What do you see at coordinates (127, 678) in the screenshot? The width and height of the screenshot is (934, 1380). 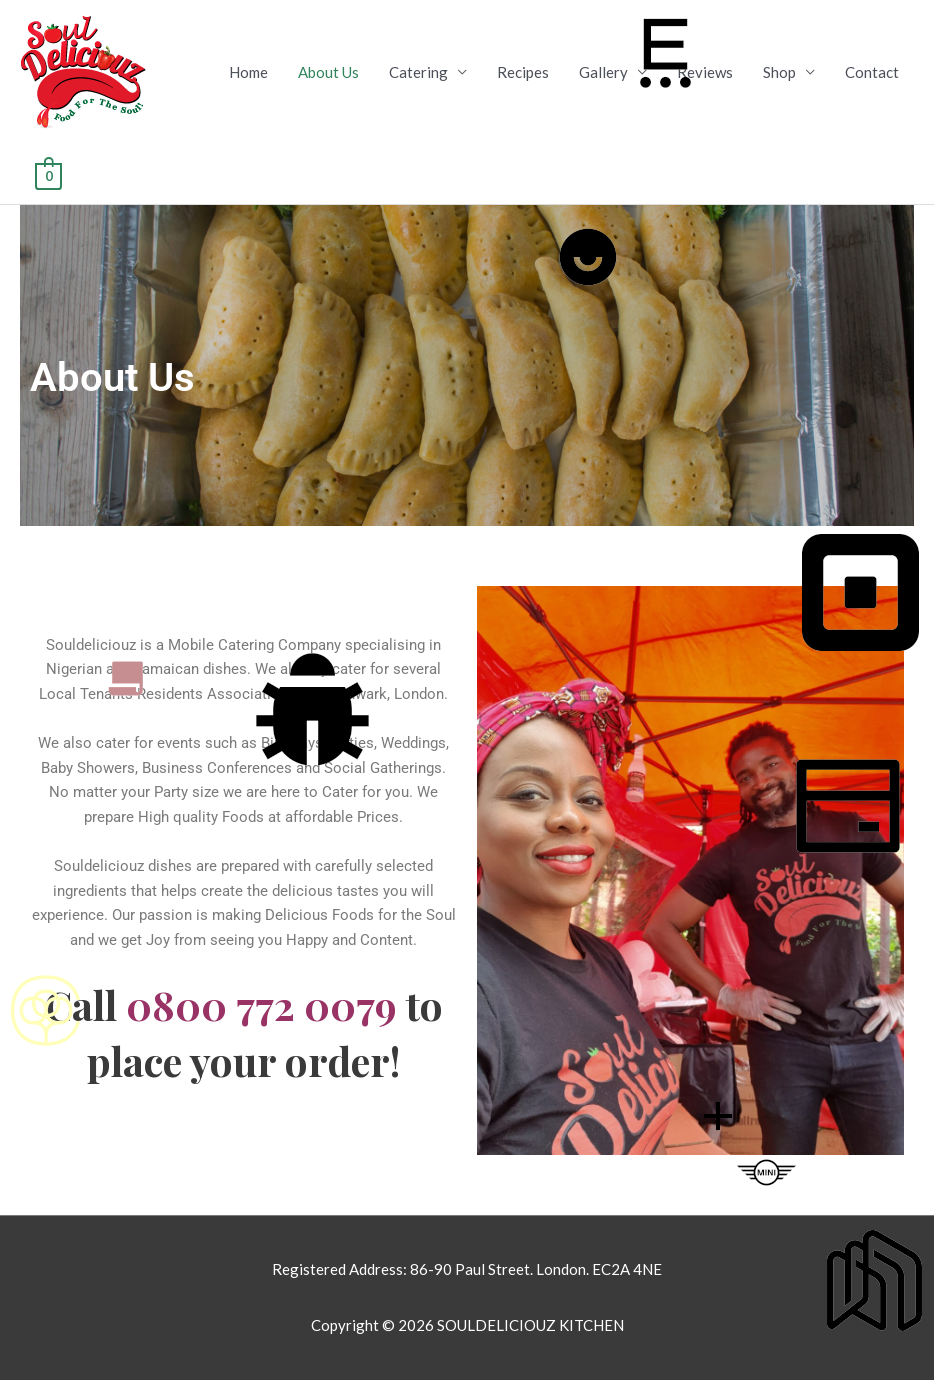 I see `view document or paper file` at bounding box center [127, 678].